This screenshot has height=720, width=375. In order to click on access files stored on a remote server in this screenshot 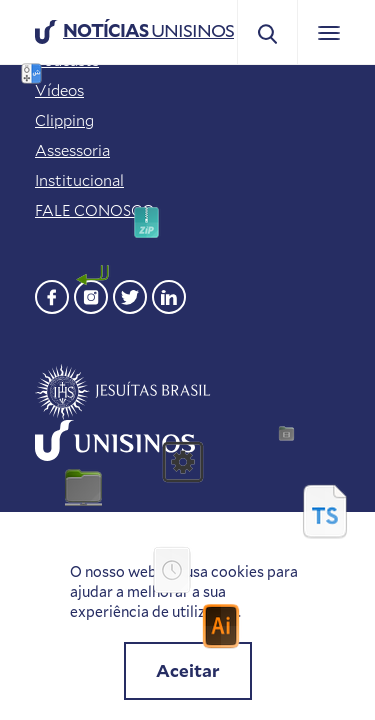, I will do `click(83, 487)`.